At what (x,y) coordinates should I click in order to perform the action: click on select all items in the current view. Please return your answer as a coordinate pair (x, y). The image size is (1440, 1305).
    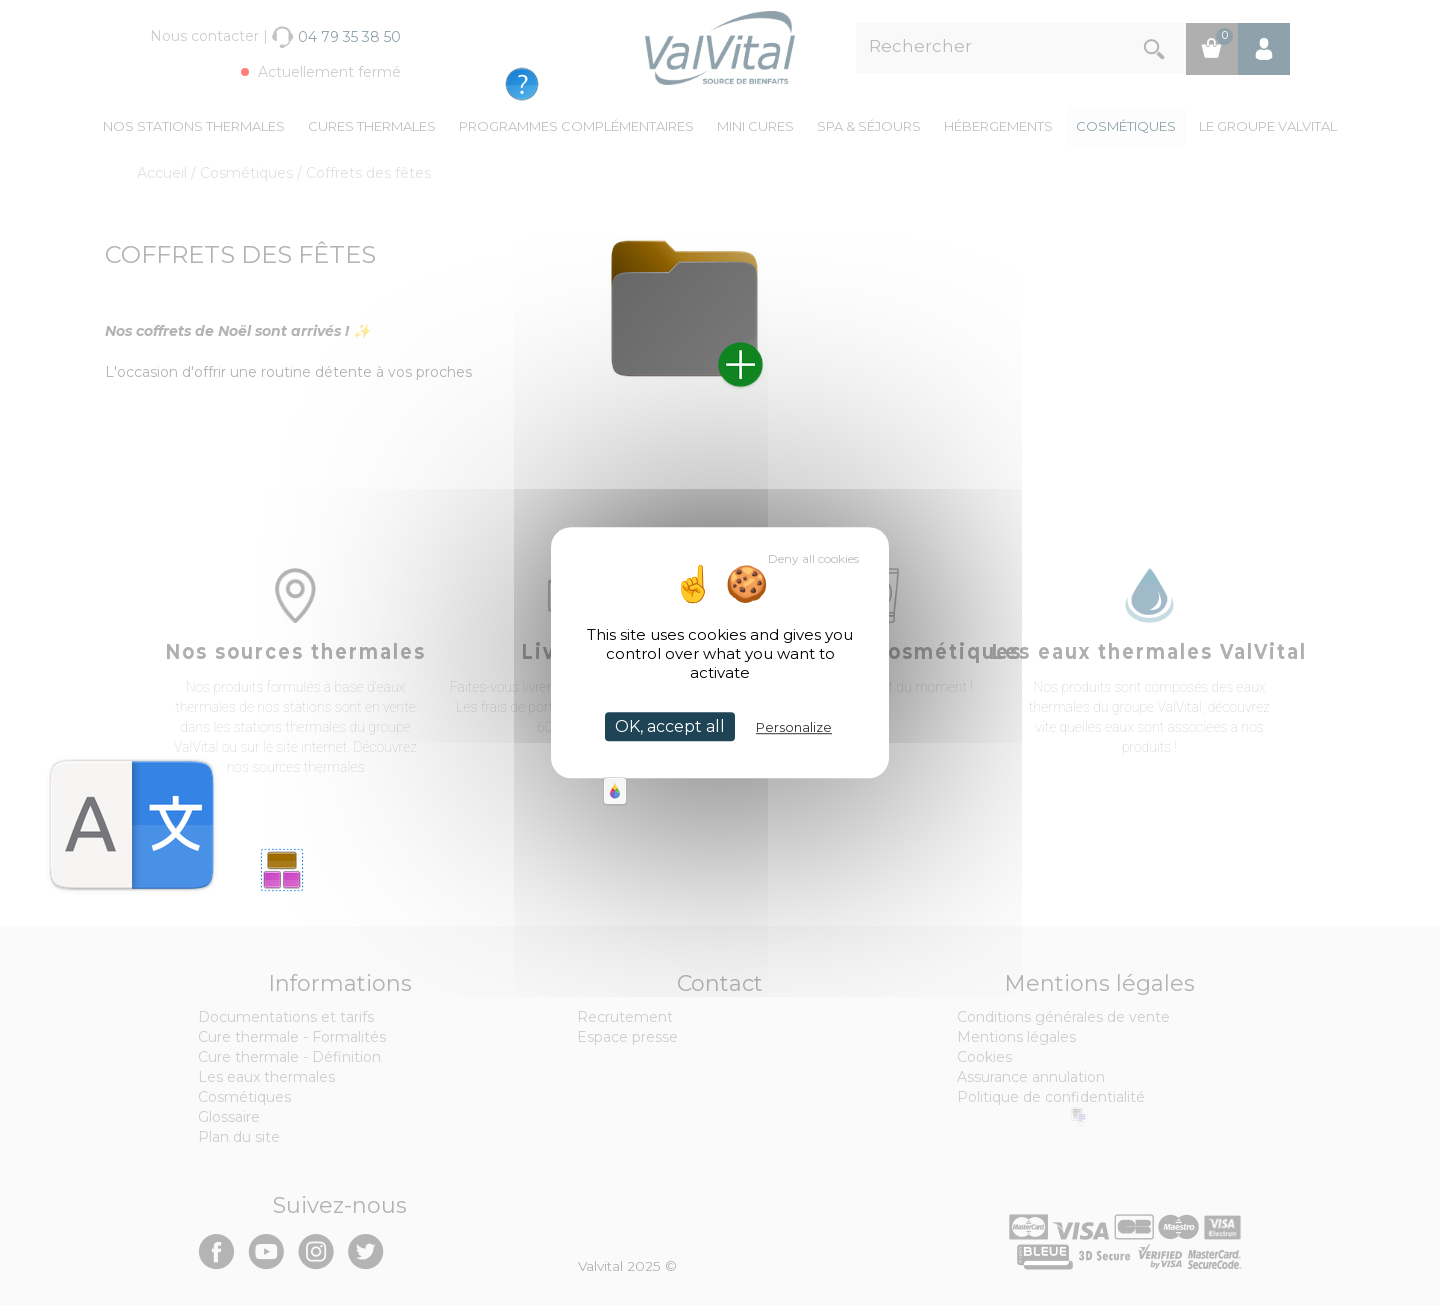
    Looking at the image, I should click on (282, 870).